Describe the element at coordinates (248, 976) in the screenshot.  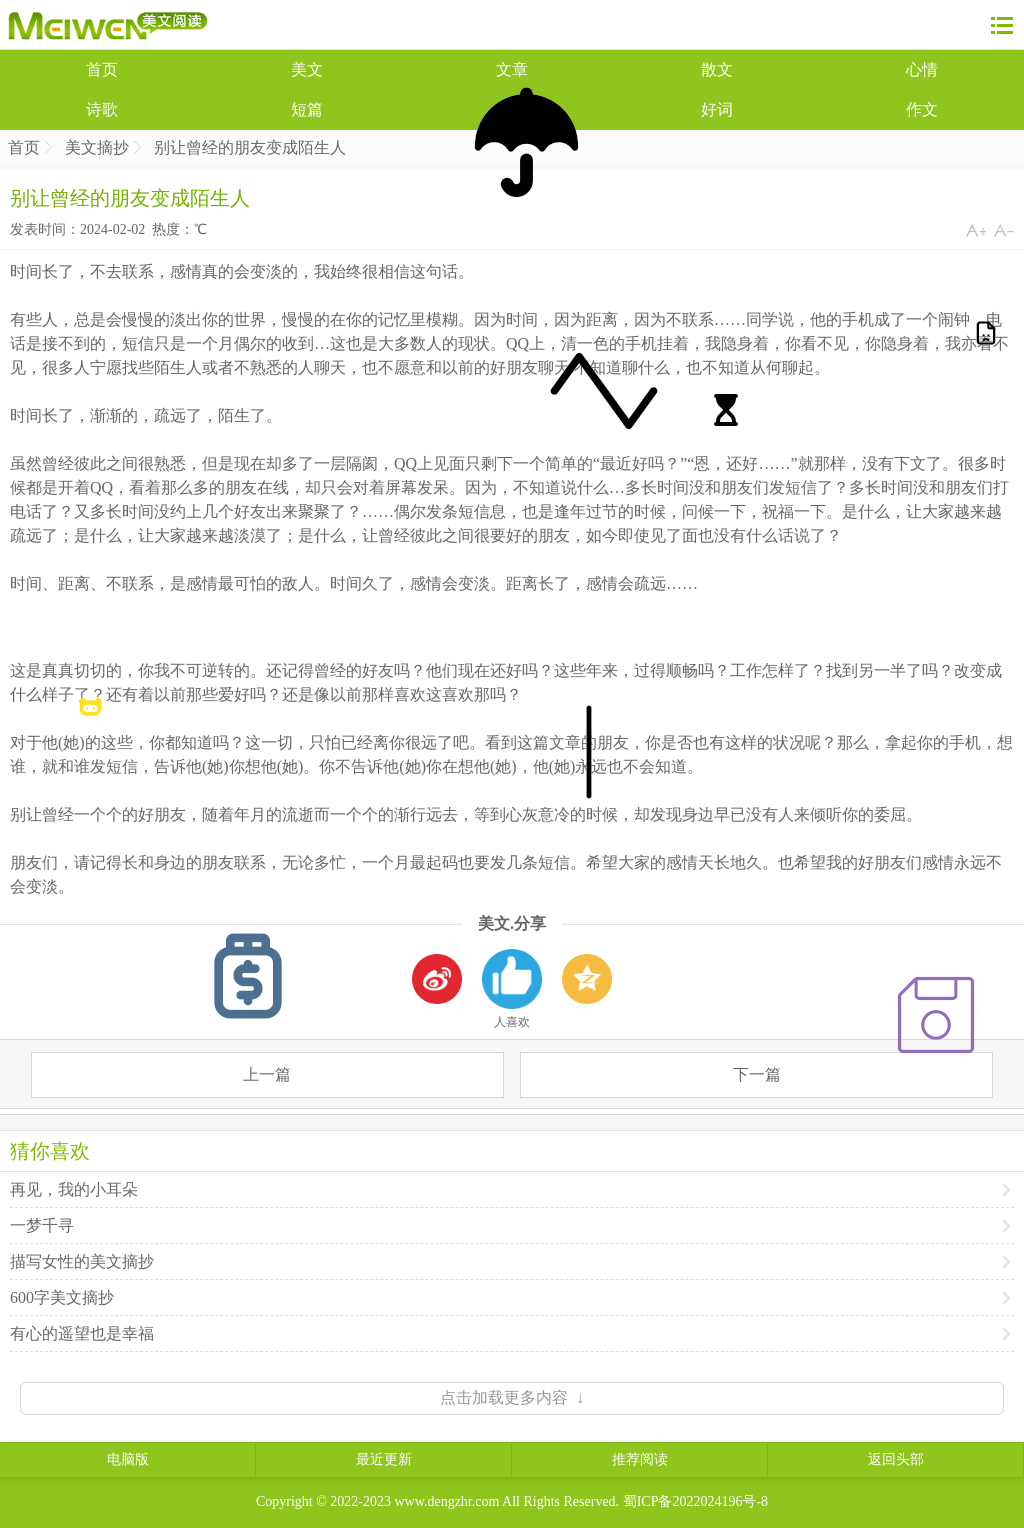
I see `send a tip or donation` at that location.